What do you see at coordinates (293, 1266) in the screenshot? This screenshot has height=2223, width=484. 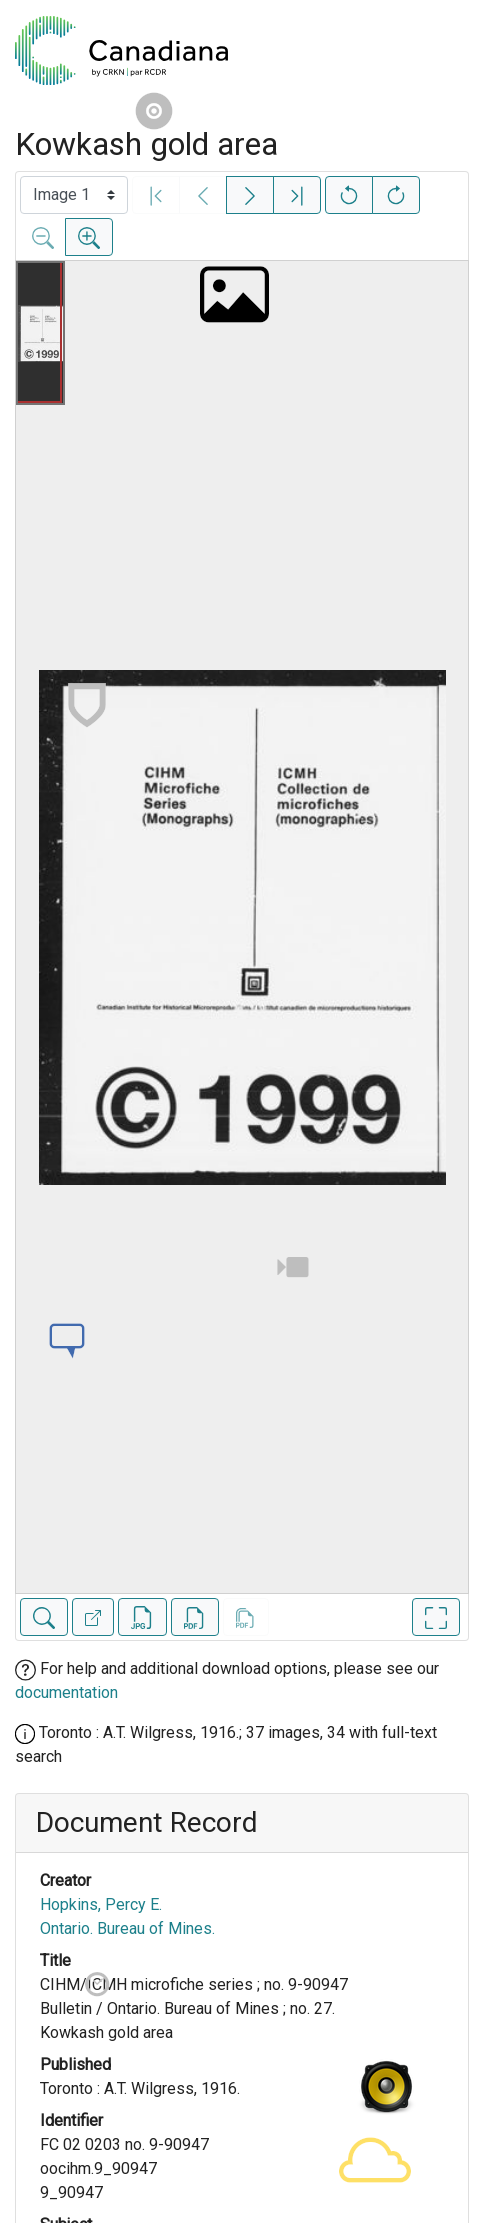 I see `access webcam or video camera settings` at bounding box center [293, 1266].